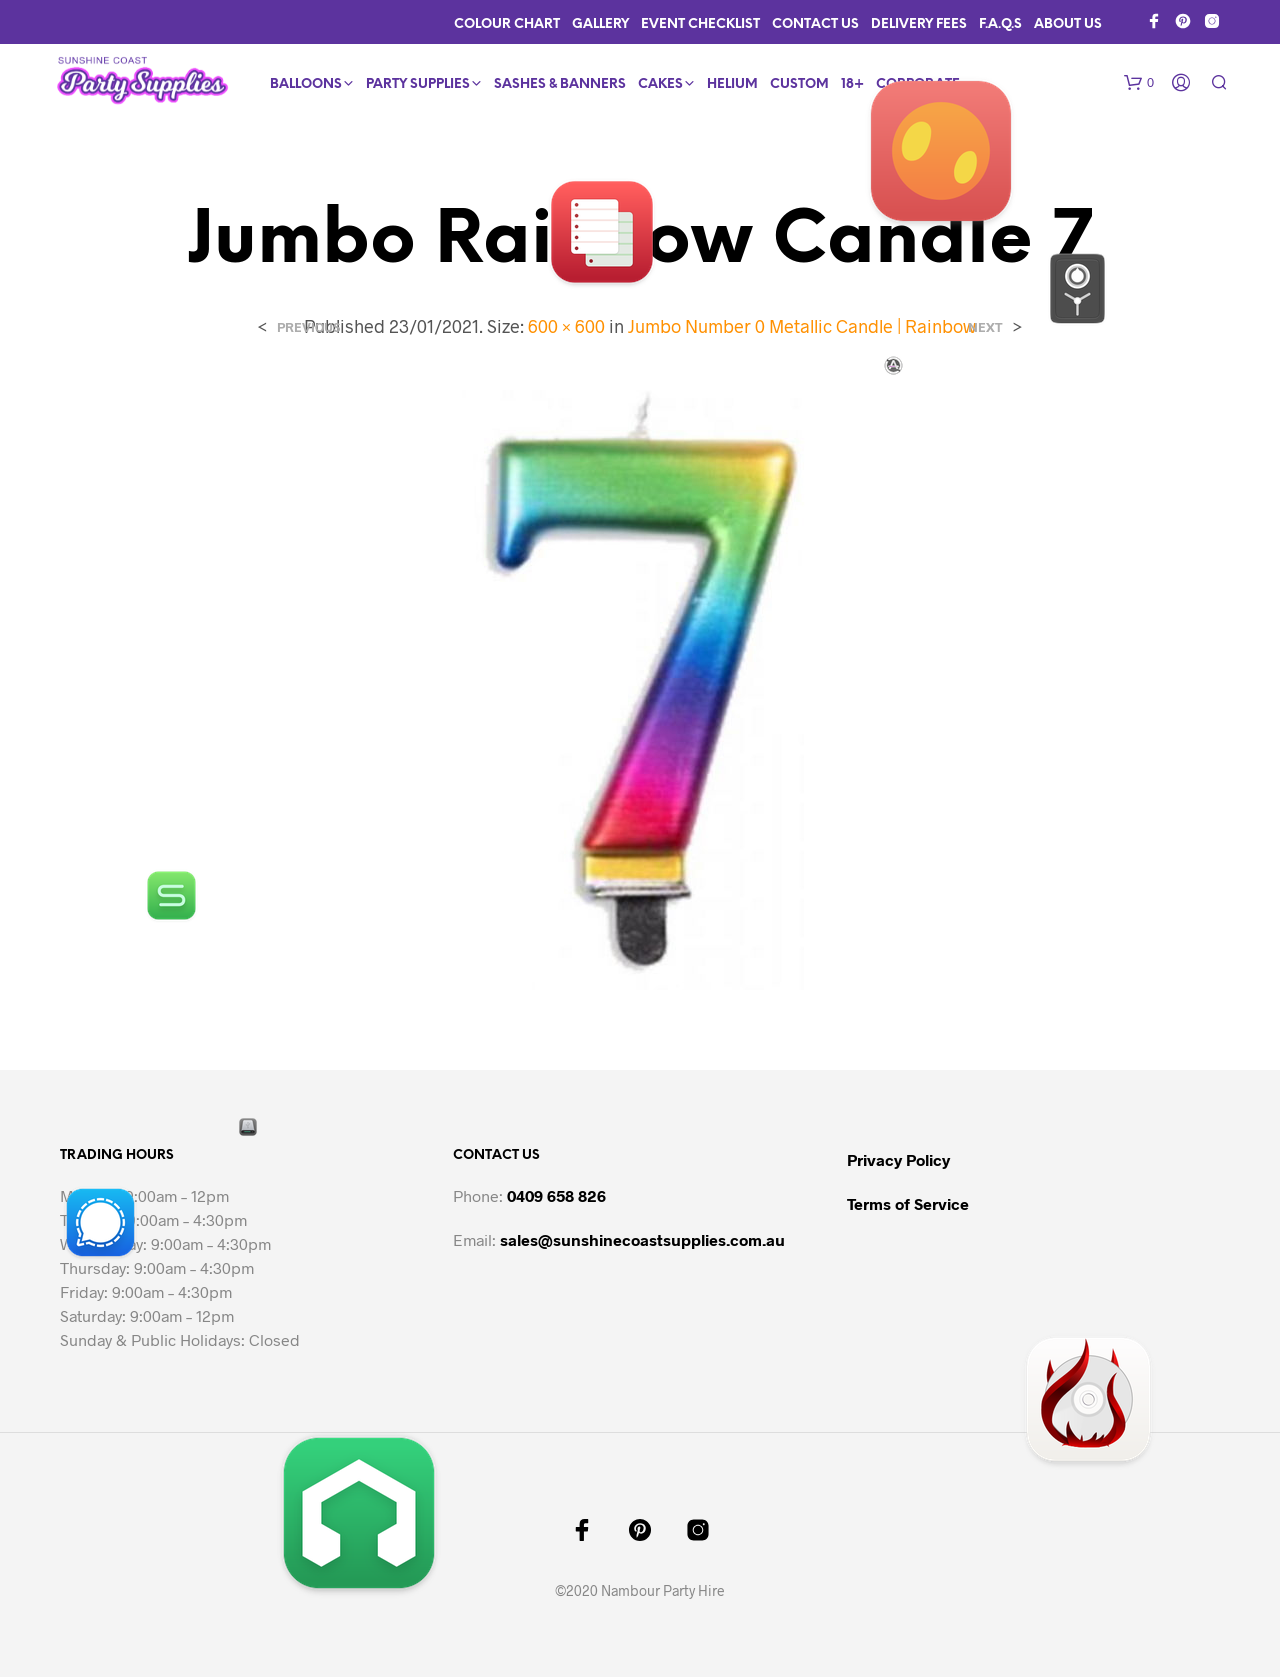  What do you see at coordinates (248, 1127) in the screenshot?
I see `create a bootable USB drive` at bounding box center [248, 1127].